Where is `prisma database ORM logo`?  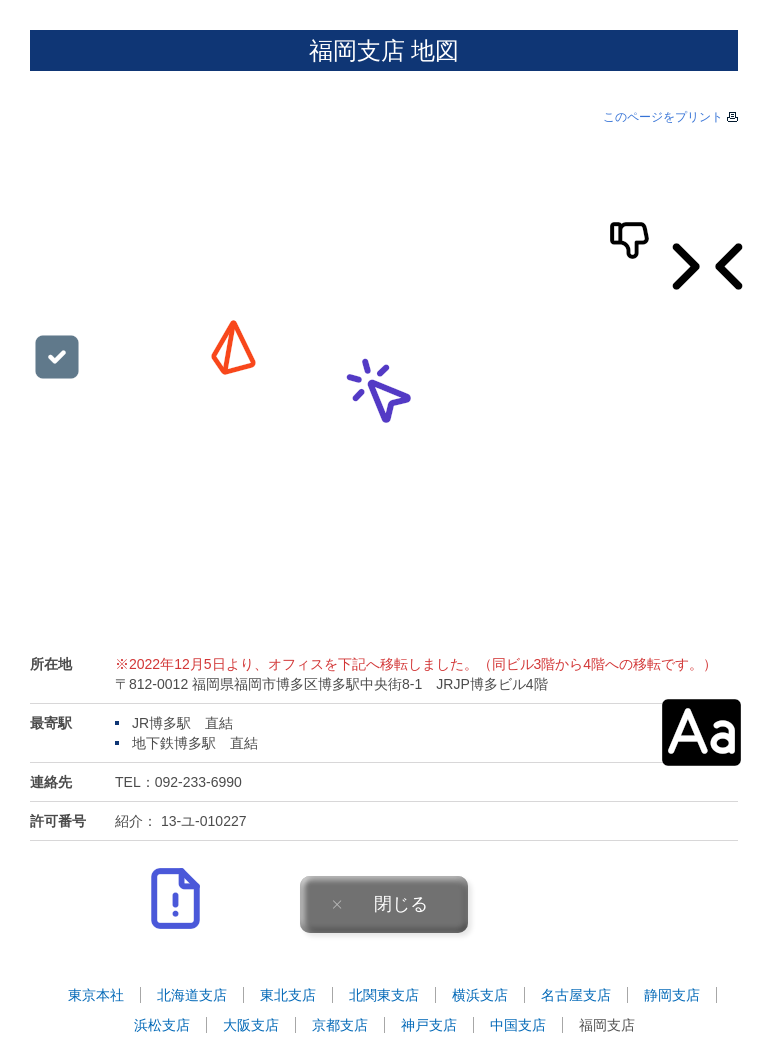
prisma database ORM logo is located at coordinates (233, 347).